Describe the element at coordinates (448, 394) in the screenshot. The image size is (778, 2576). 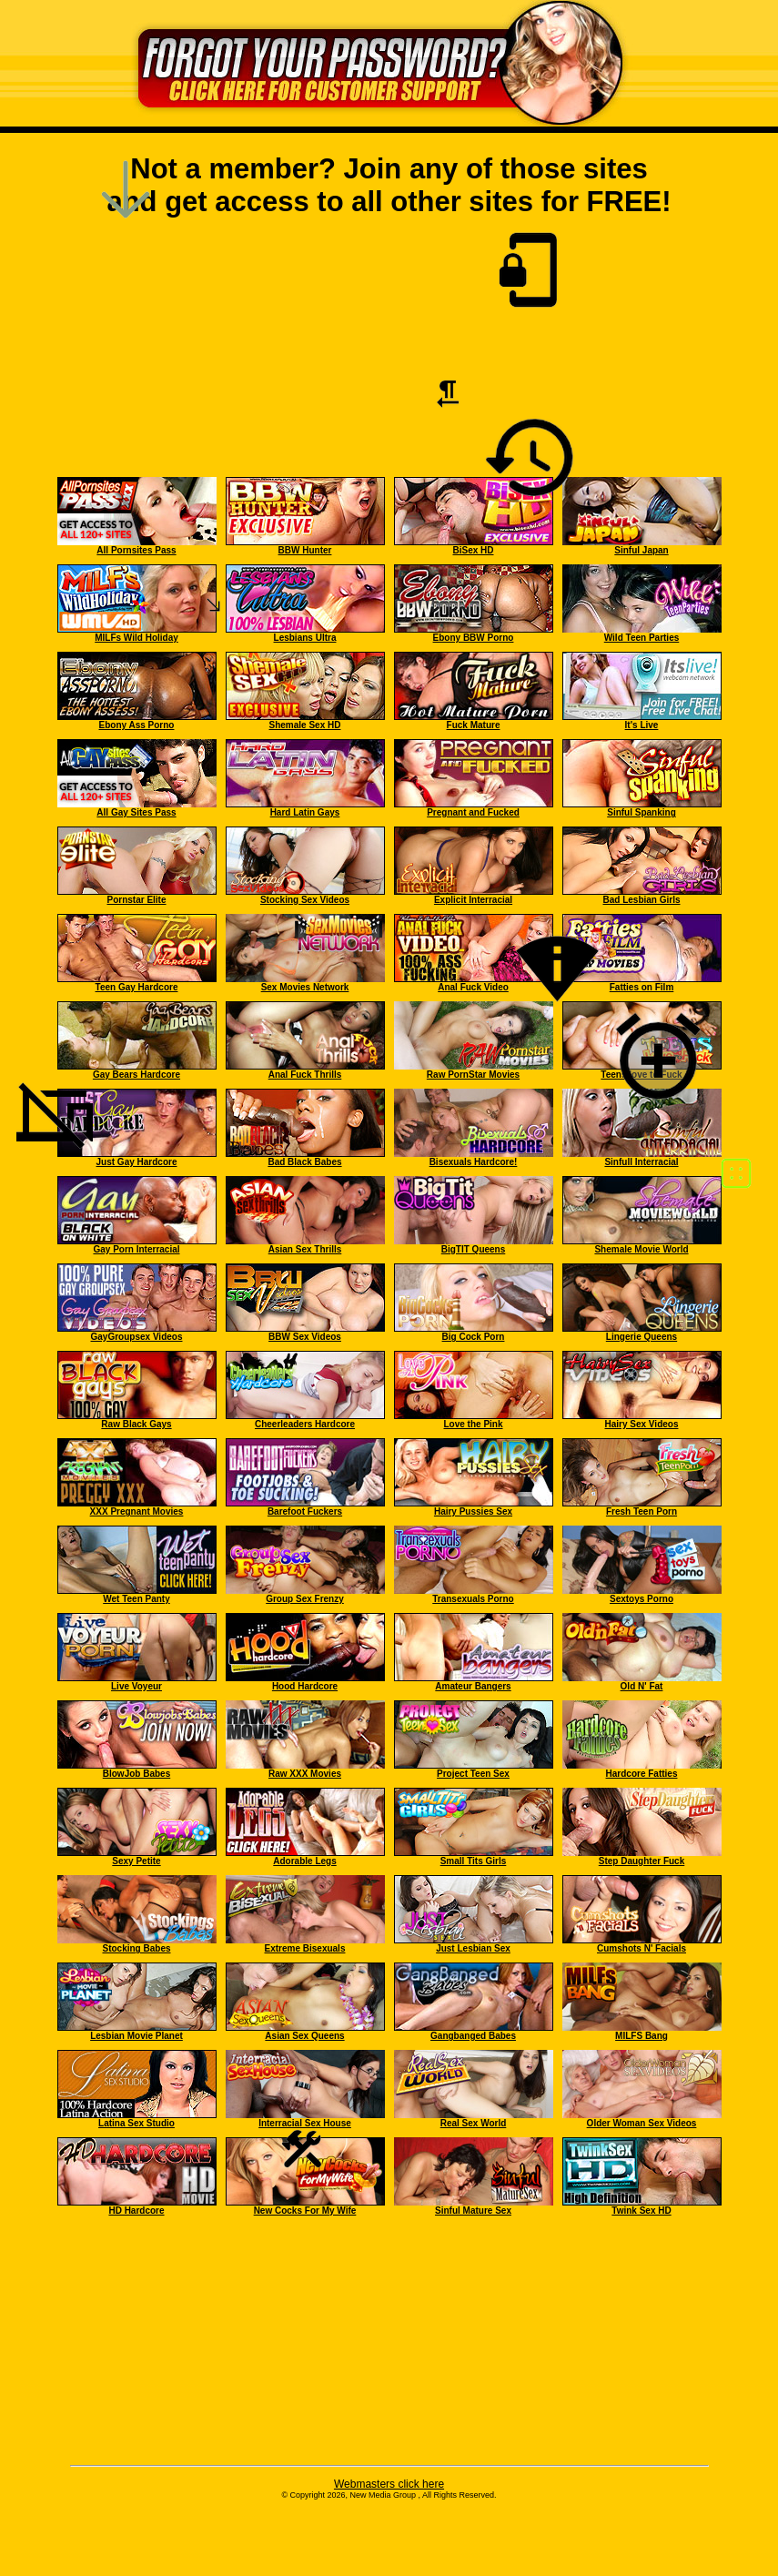
I see `switch text direction to right-to-left` at that location.